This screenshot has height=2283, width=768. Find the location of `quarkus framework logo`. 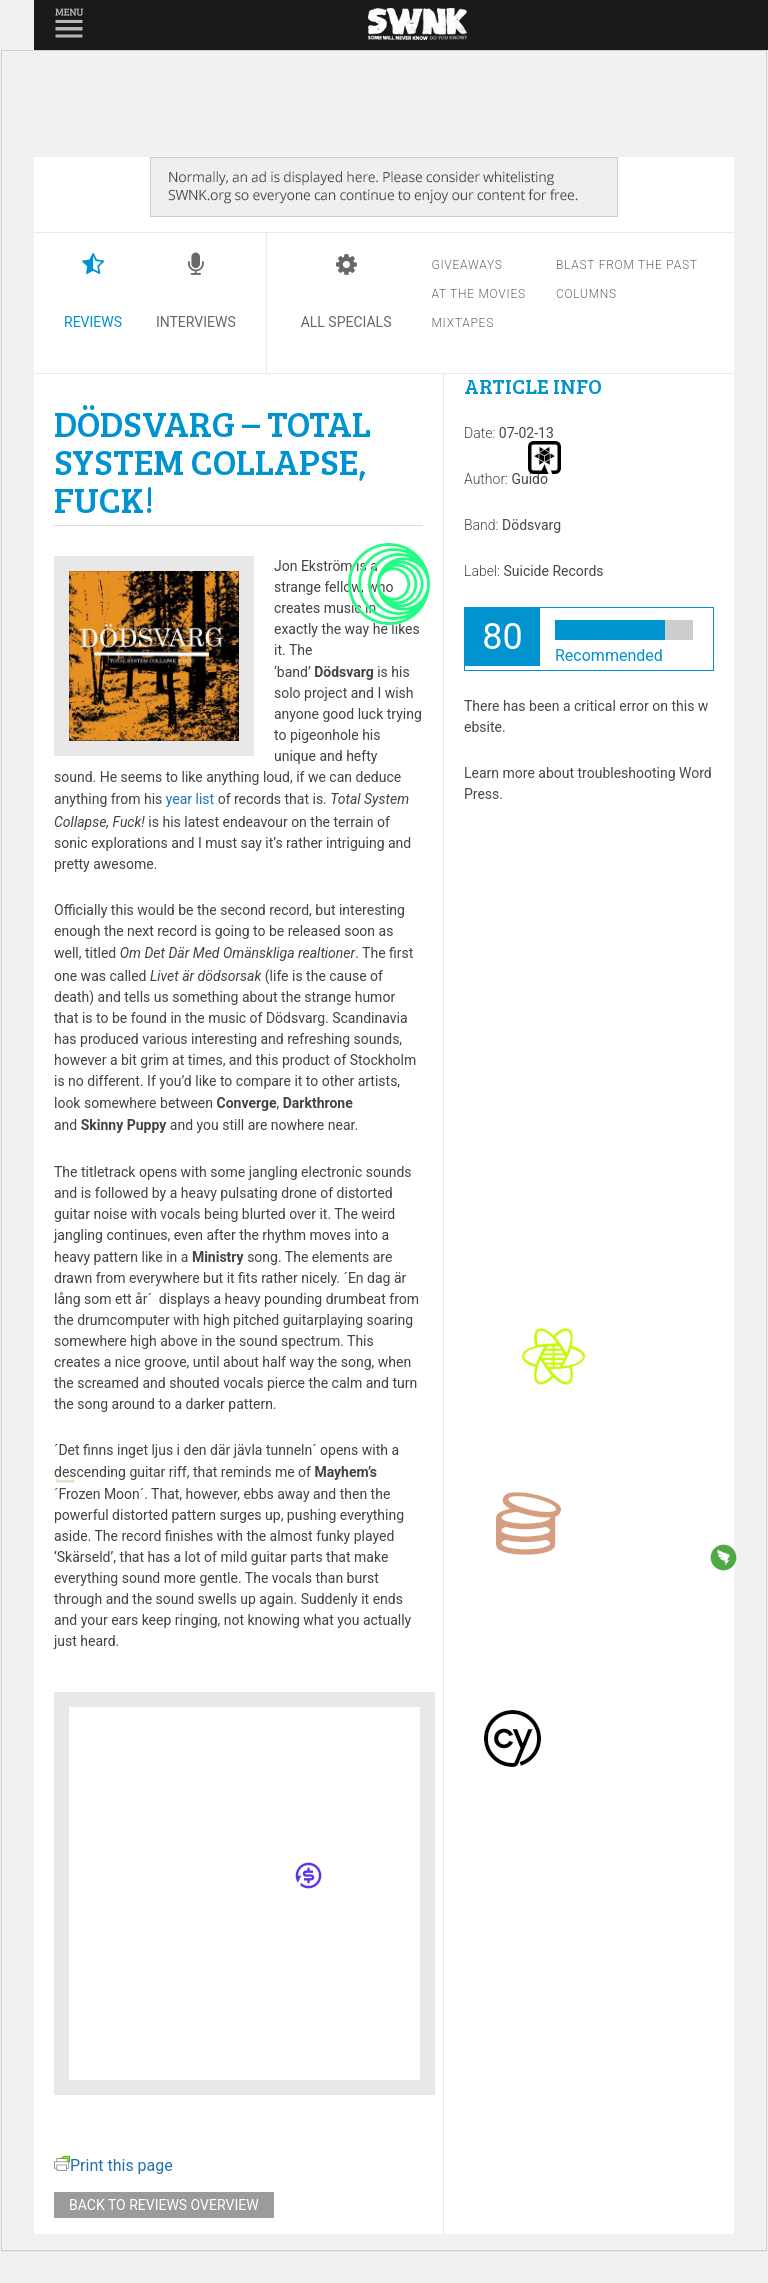

quarkus framework logo is located at coordinates (544, 457).